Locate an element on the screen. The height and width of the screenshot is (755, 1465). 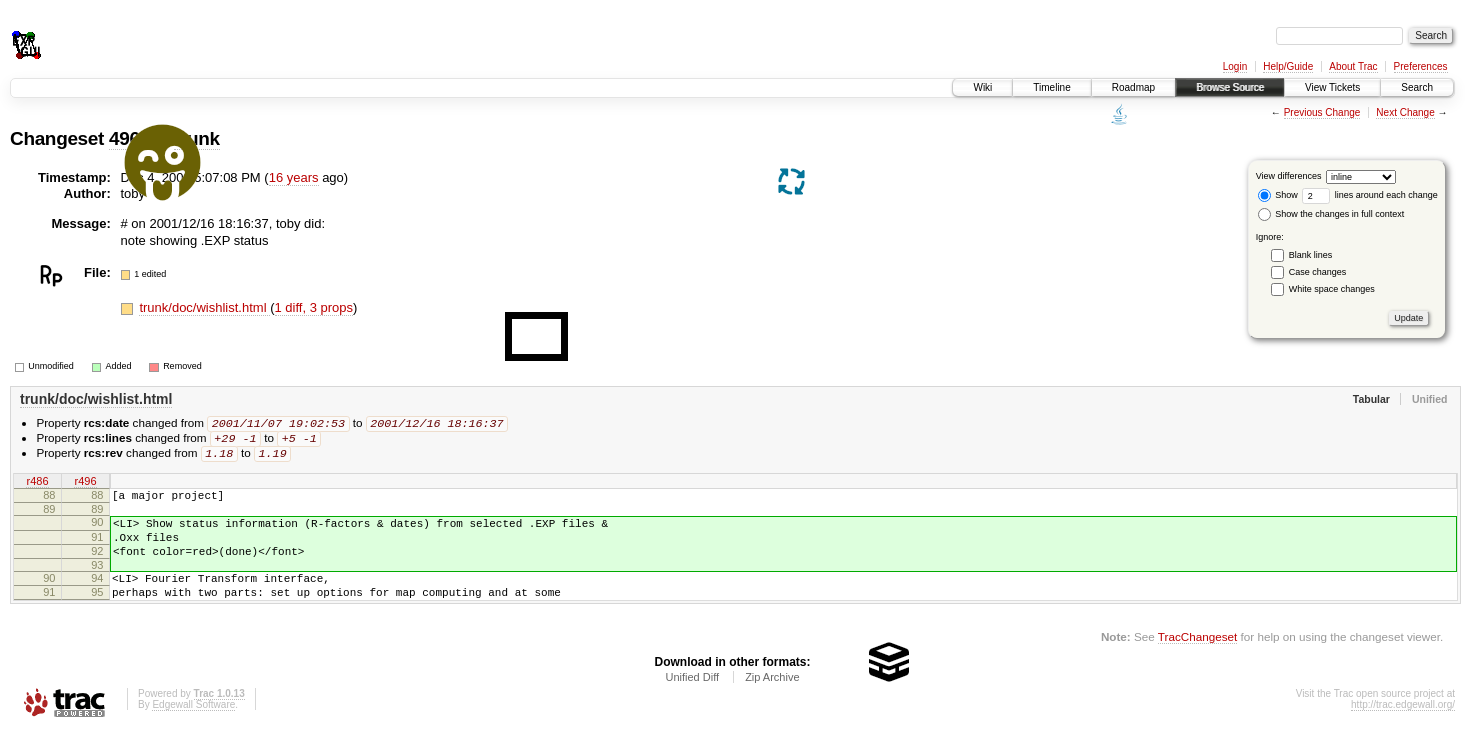
react with a playful or silly expression is located at coordinates (162, 162).